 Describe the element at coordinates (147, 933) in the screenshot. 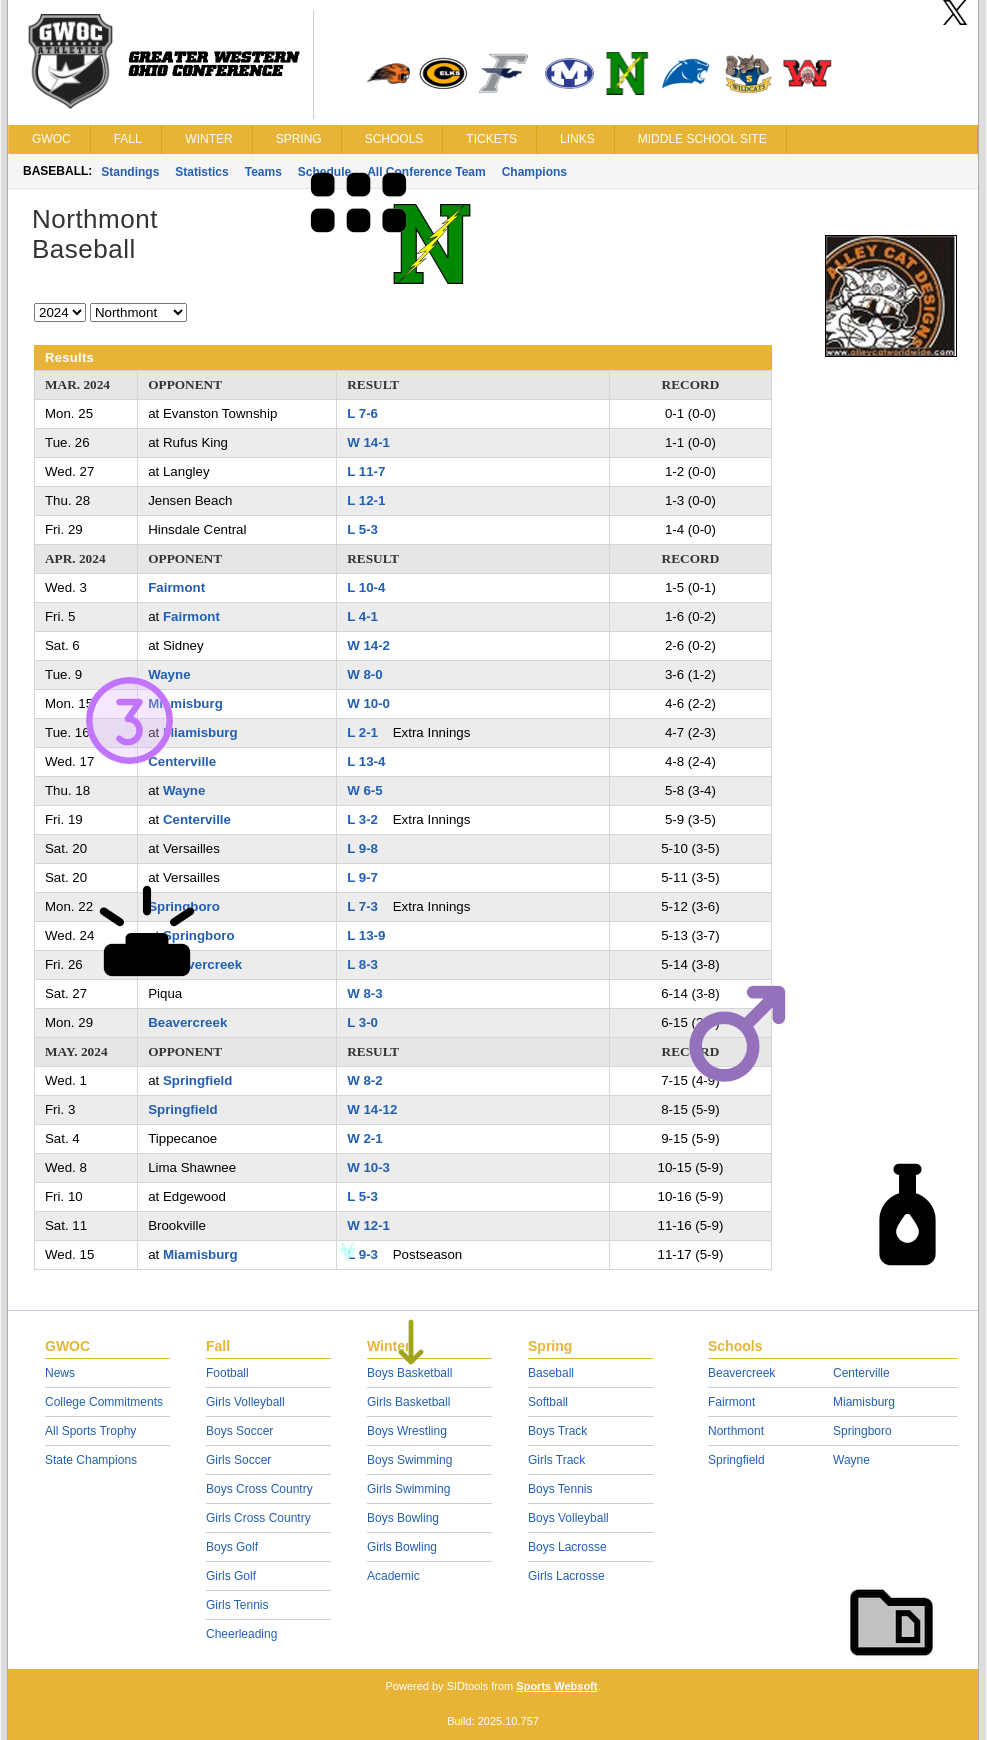

I see `indicates active land mine or explosive hazard` at that location.